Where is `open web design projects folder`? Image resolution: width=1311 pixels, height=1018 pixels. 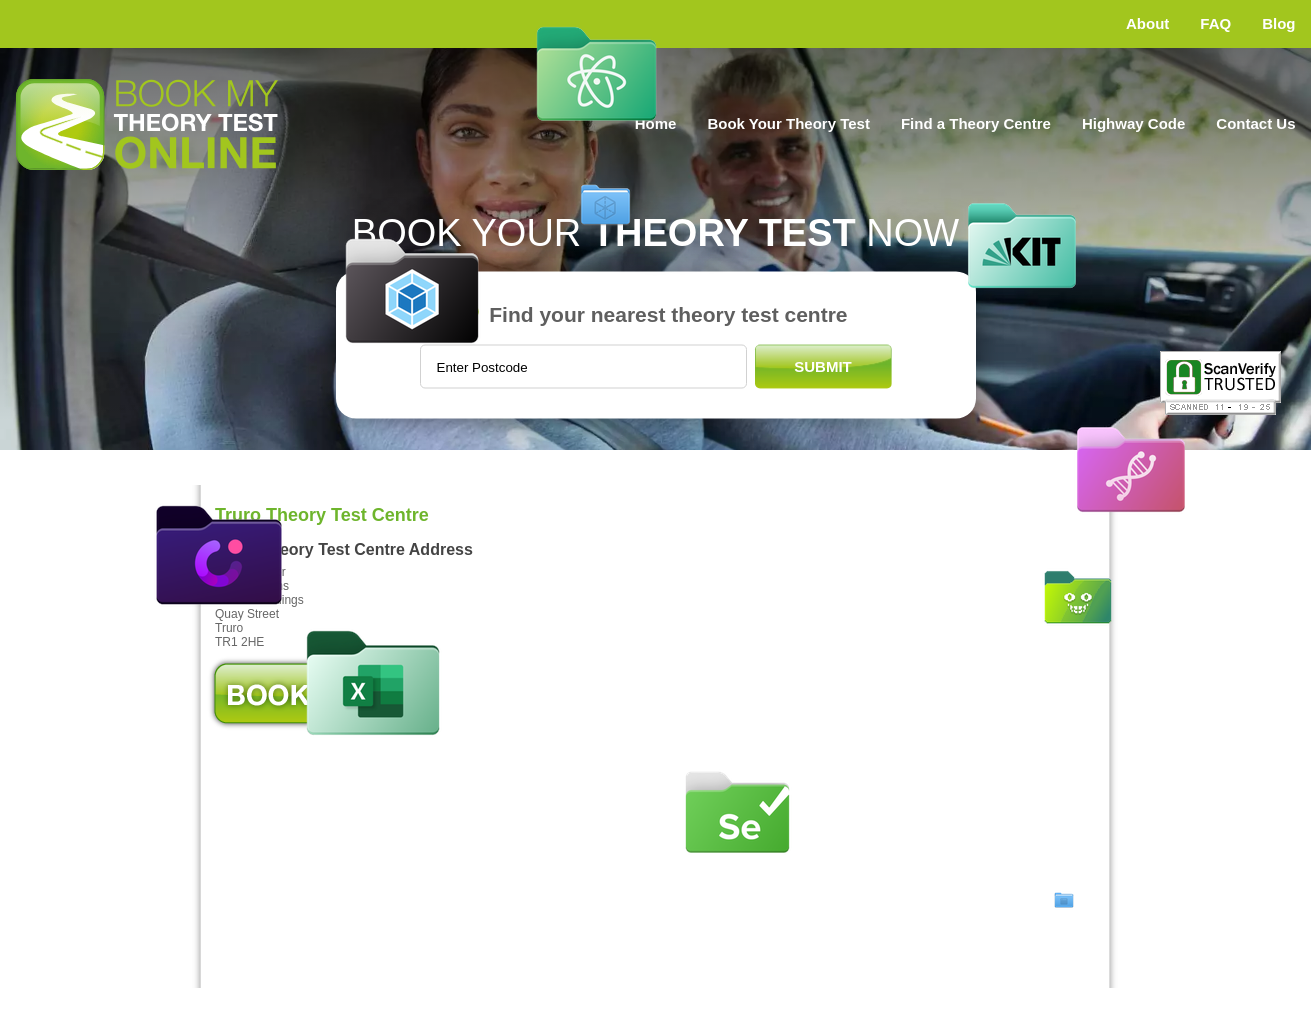
open web design projects folder is located at coordinates (1064, 900).